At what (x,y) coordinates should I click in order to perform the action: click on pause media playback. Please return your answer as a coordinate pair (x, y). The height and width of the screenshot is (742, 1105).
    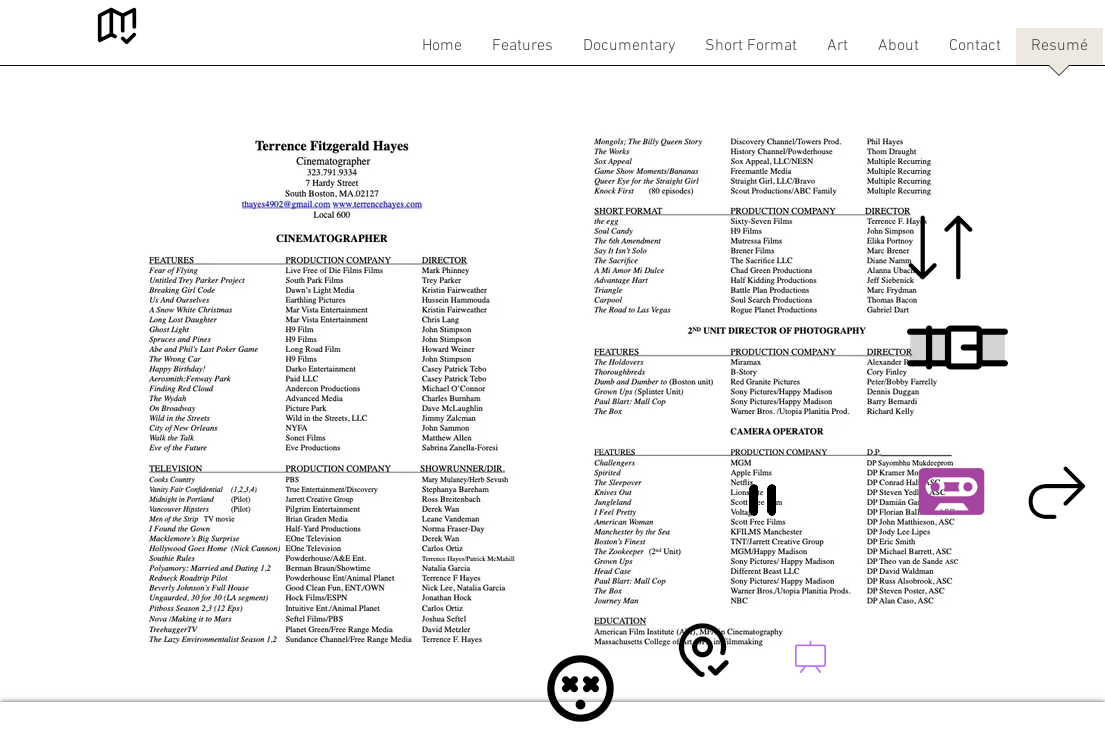
    Looking at the image, I should click on (763, 500).